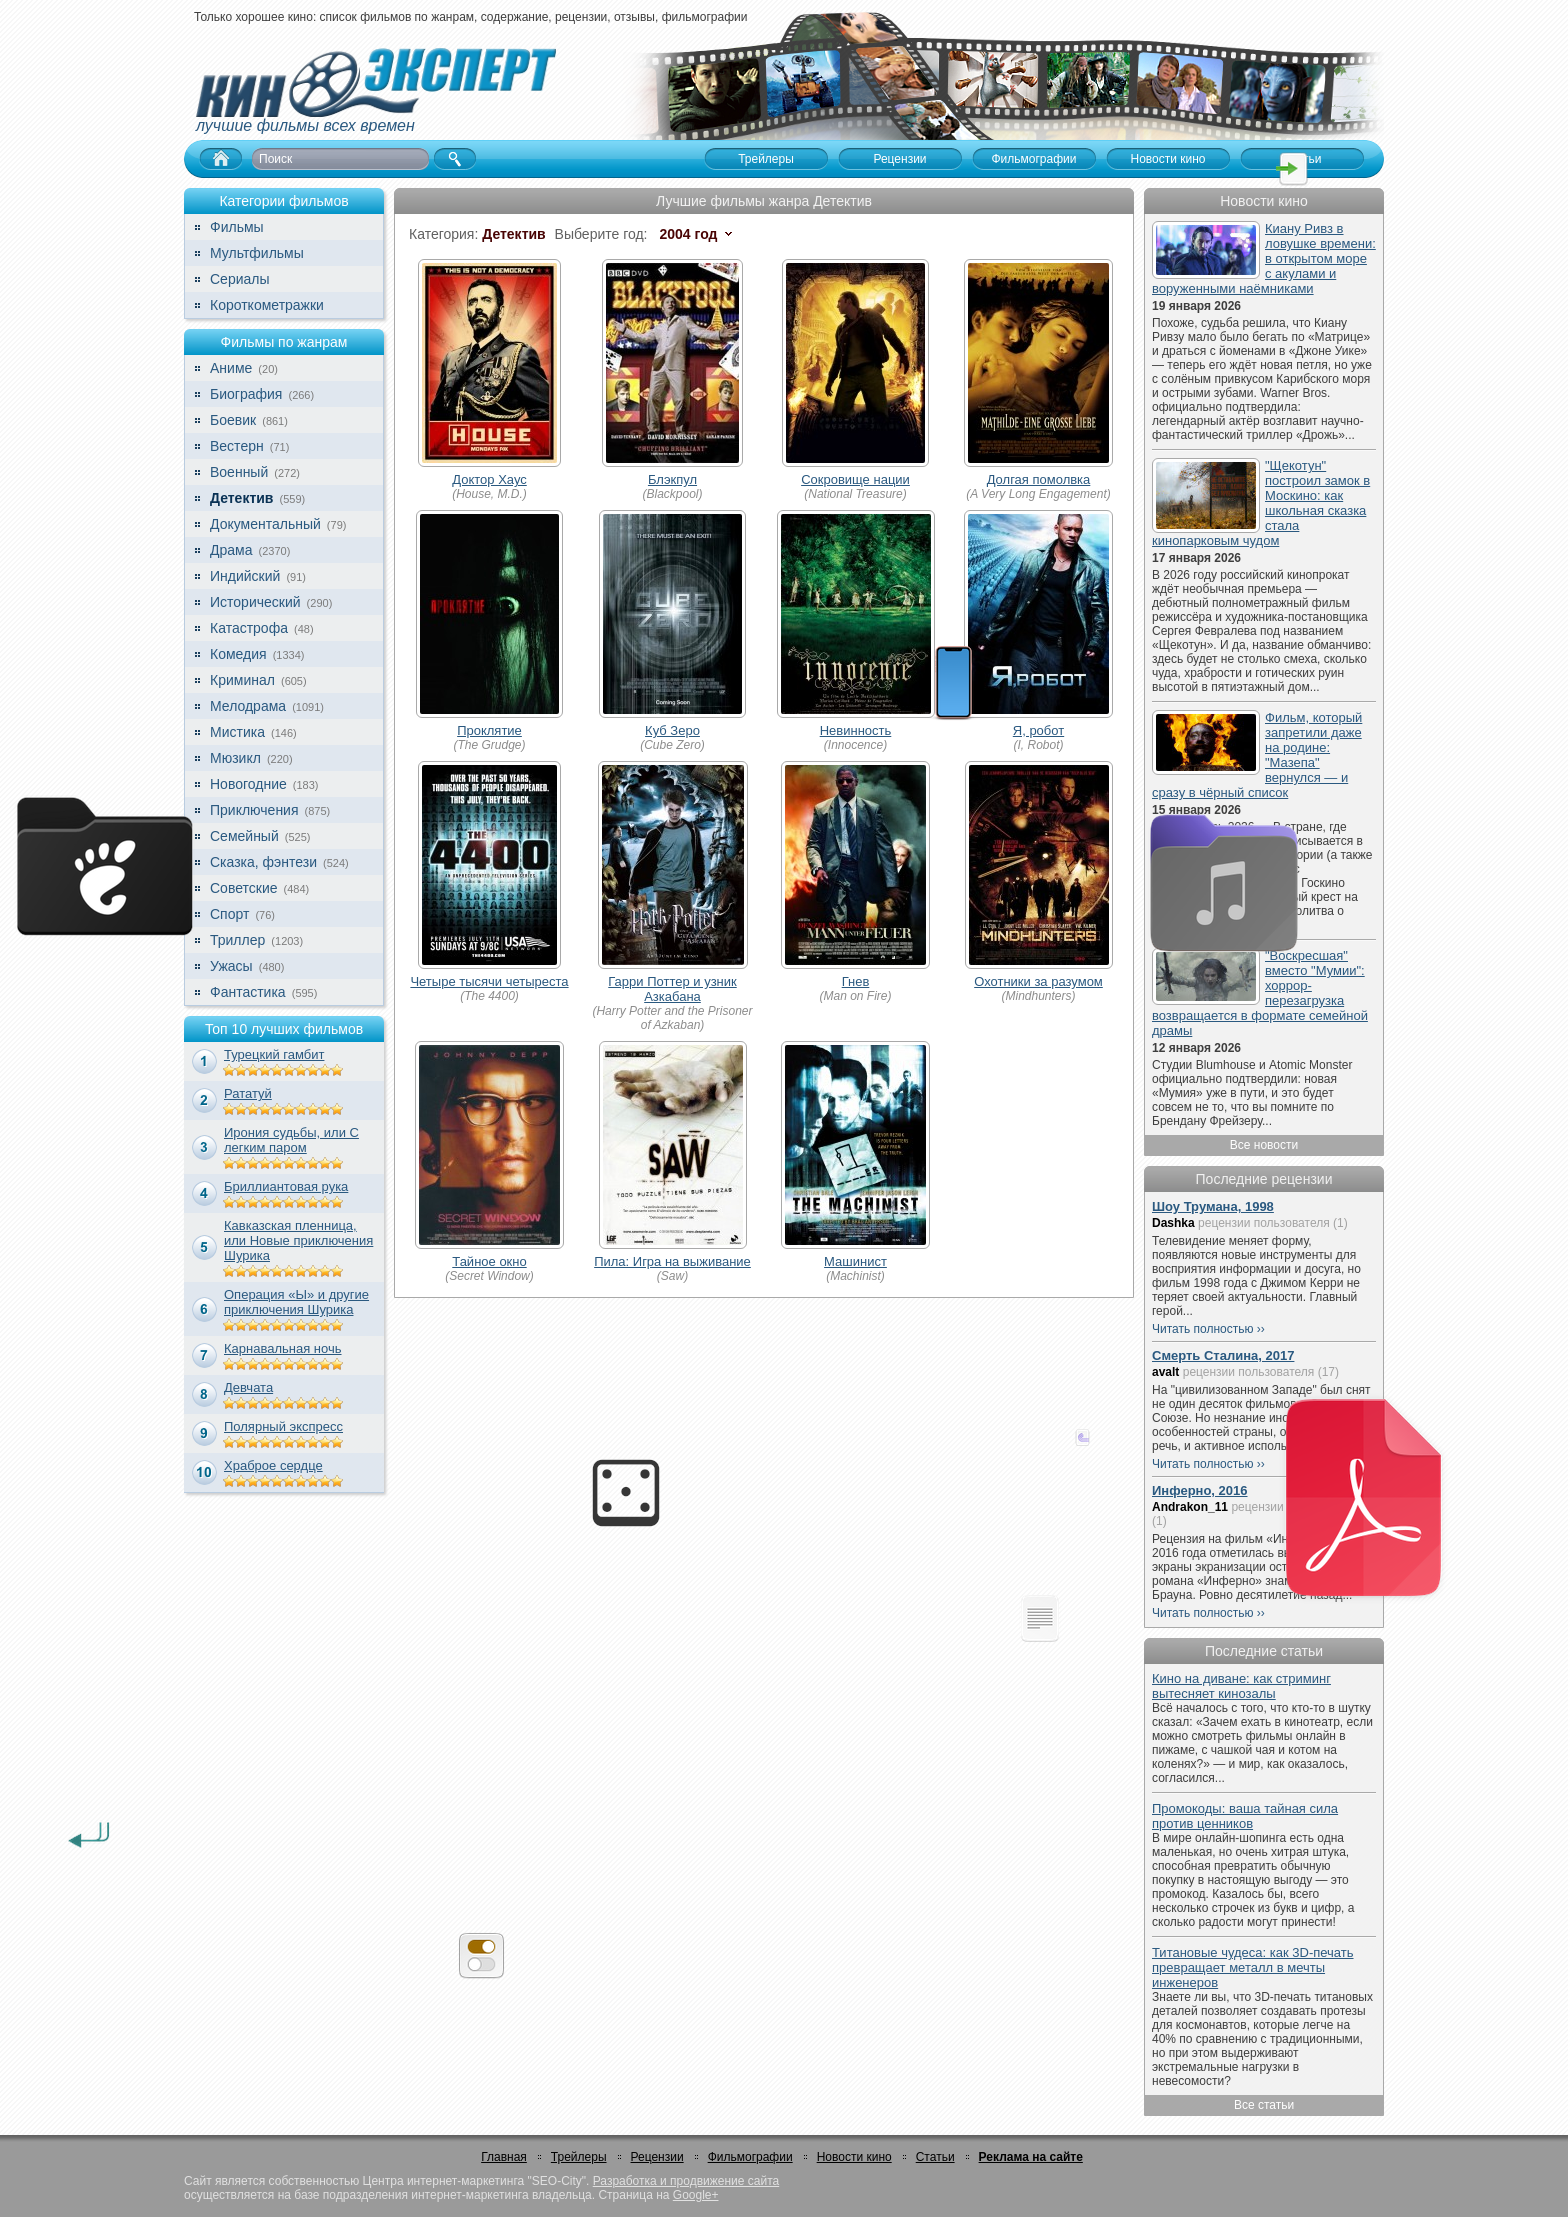 The width and height of the screenshot is (1568, 2217). I want to click on launch tali dice game, so click(626, 1493).